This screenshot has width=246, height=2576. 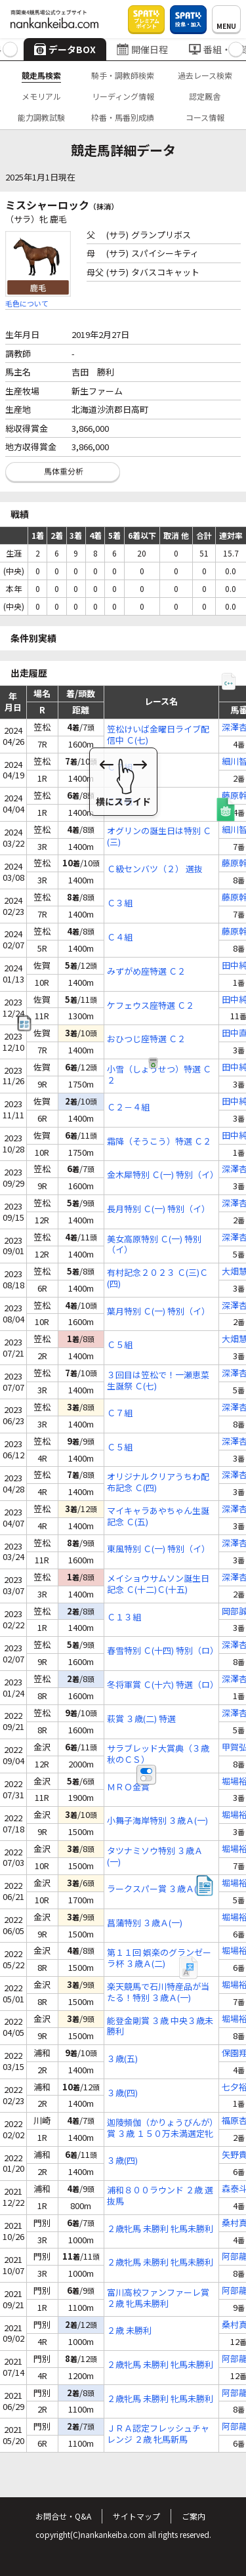 I want to click on a C++ source code file, so click(x=228, y=681).